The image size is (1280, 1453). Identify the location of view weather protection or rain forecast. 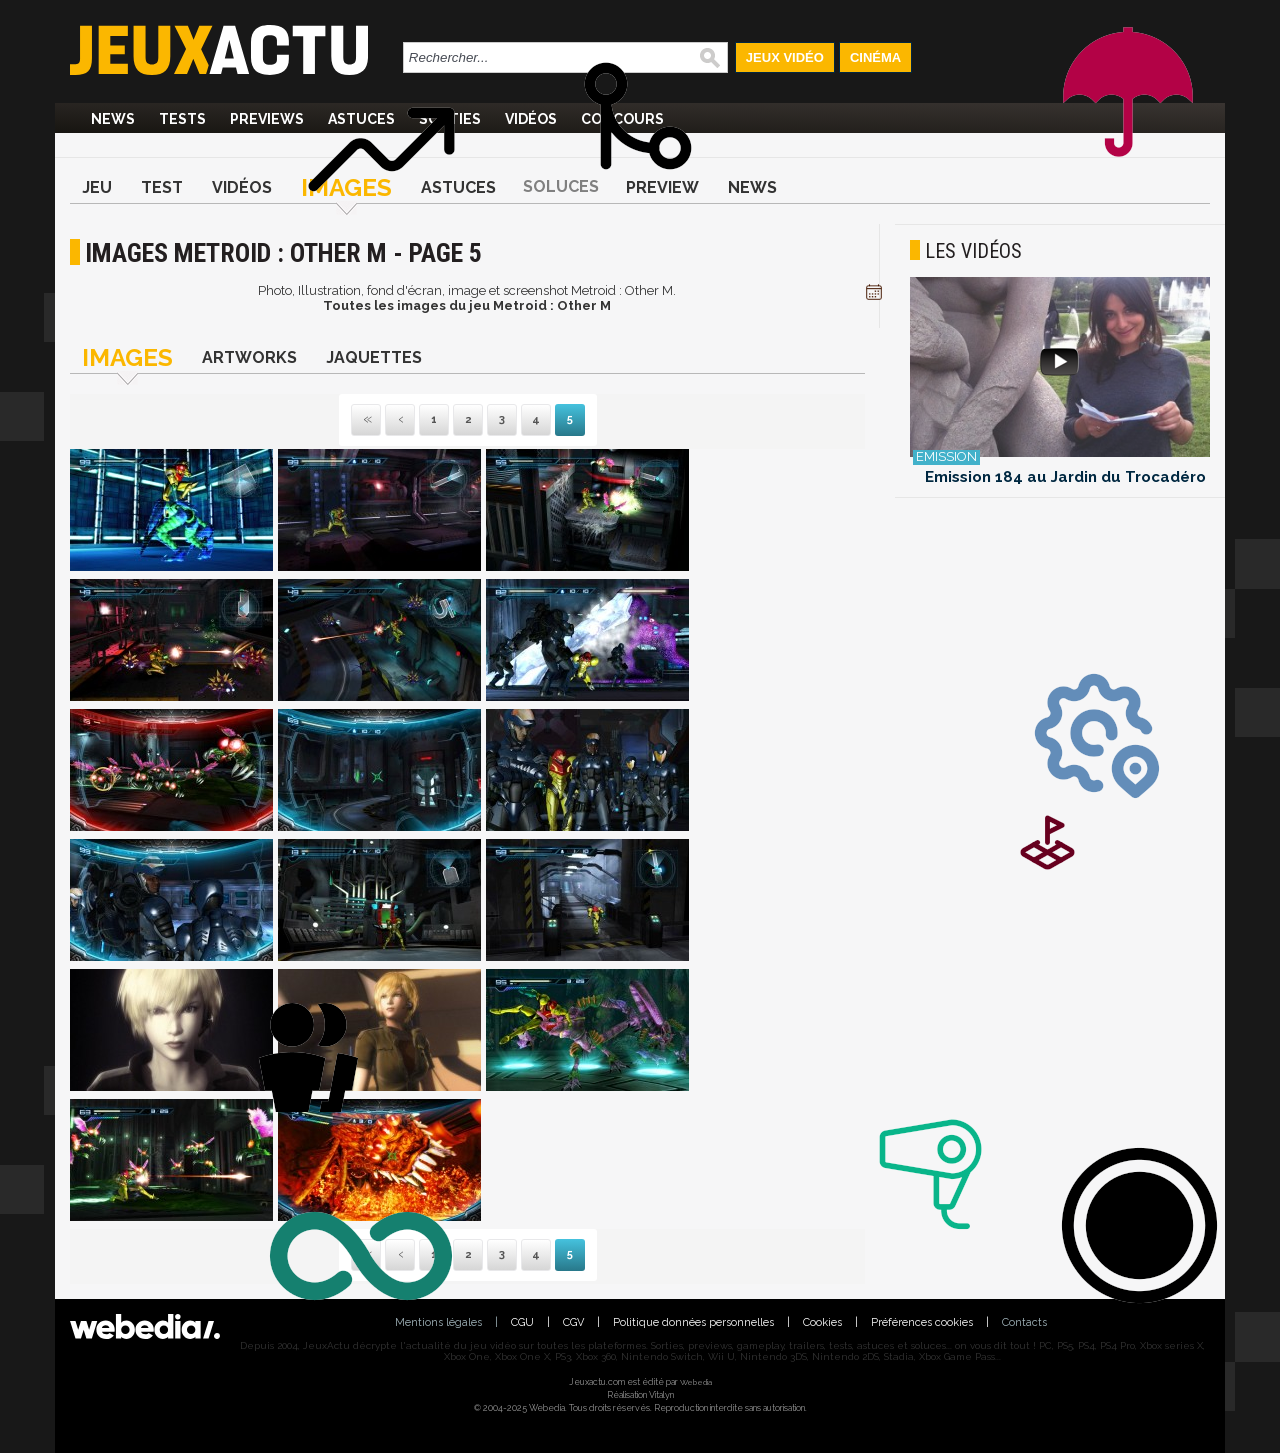
(1128, 92).